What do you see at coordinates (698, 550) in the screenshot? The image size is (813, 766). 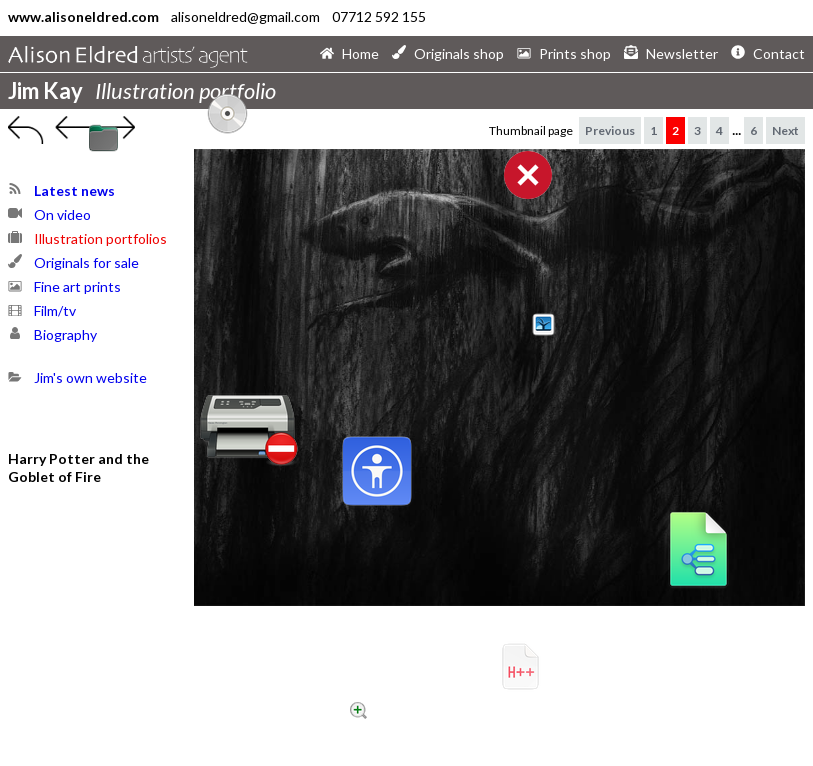 I see `minder mind-mapping file type` at bounding box center [698, 550].